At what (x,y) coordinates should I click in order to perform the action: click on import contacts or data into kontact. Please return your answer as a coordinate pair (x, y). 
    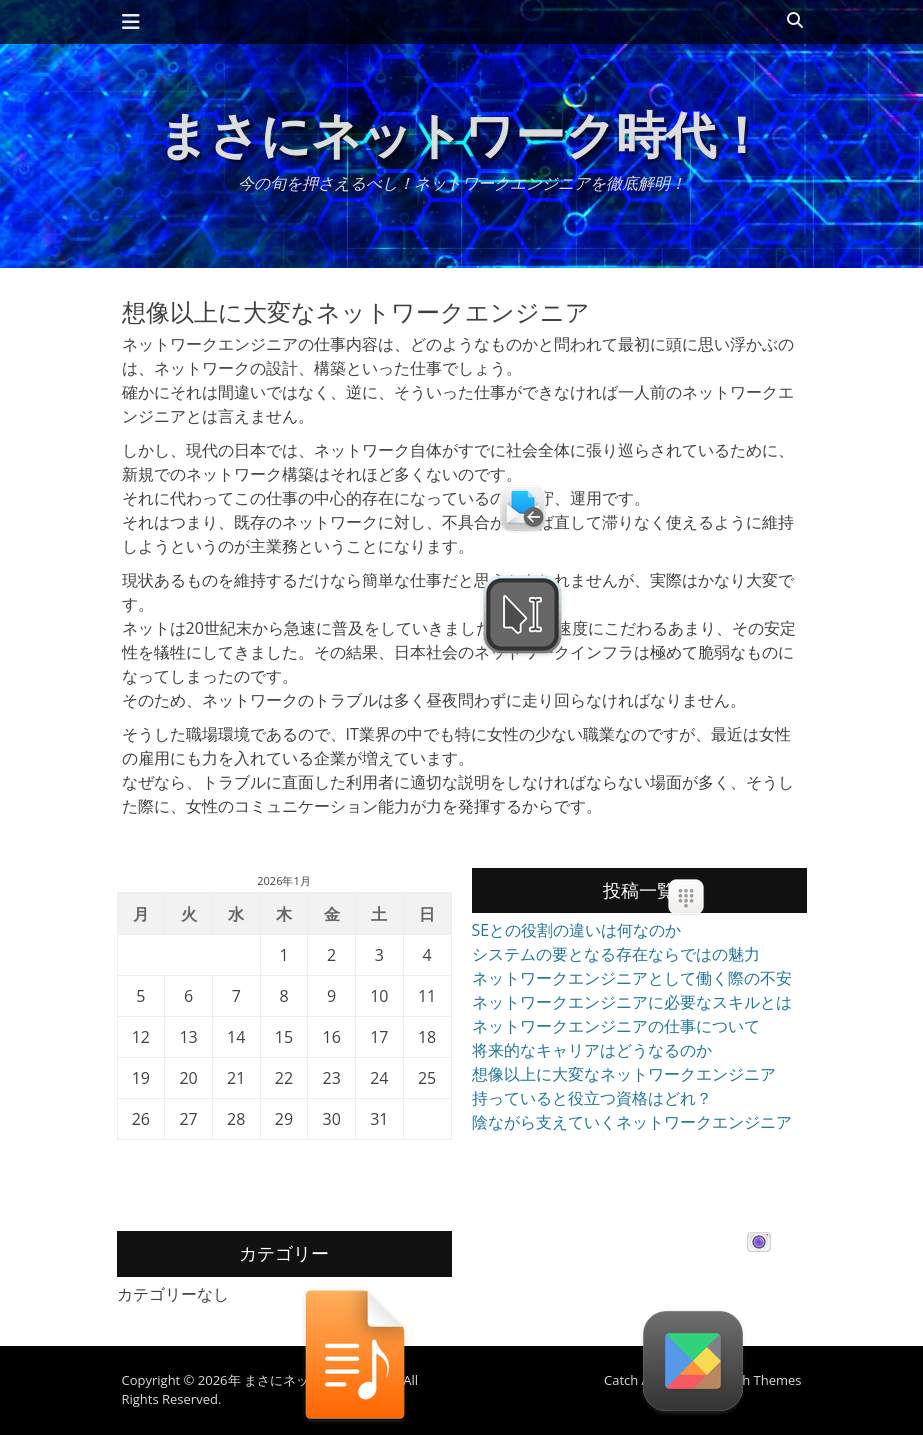
    Looking at the image, I should click on (523, 508).